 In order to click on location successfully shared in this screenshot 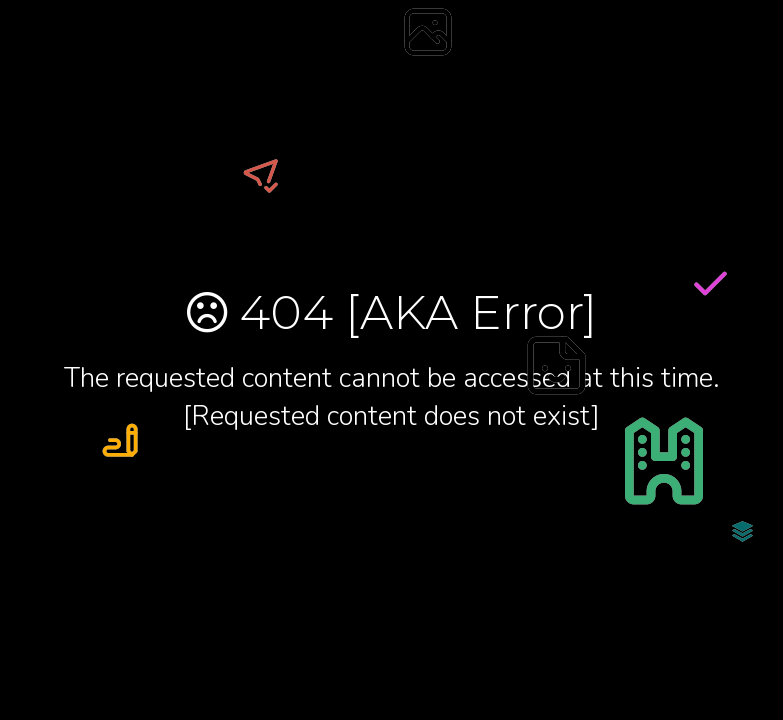, I will do `click(261, 176)`.